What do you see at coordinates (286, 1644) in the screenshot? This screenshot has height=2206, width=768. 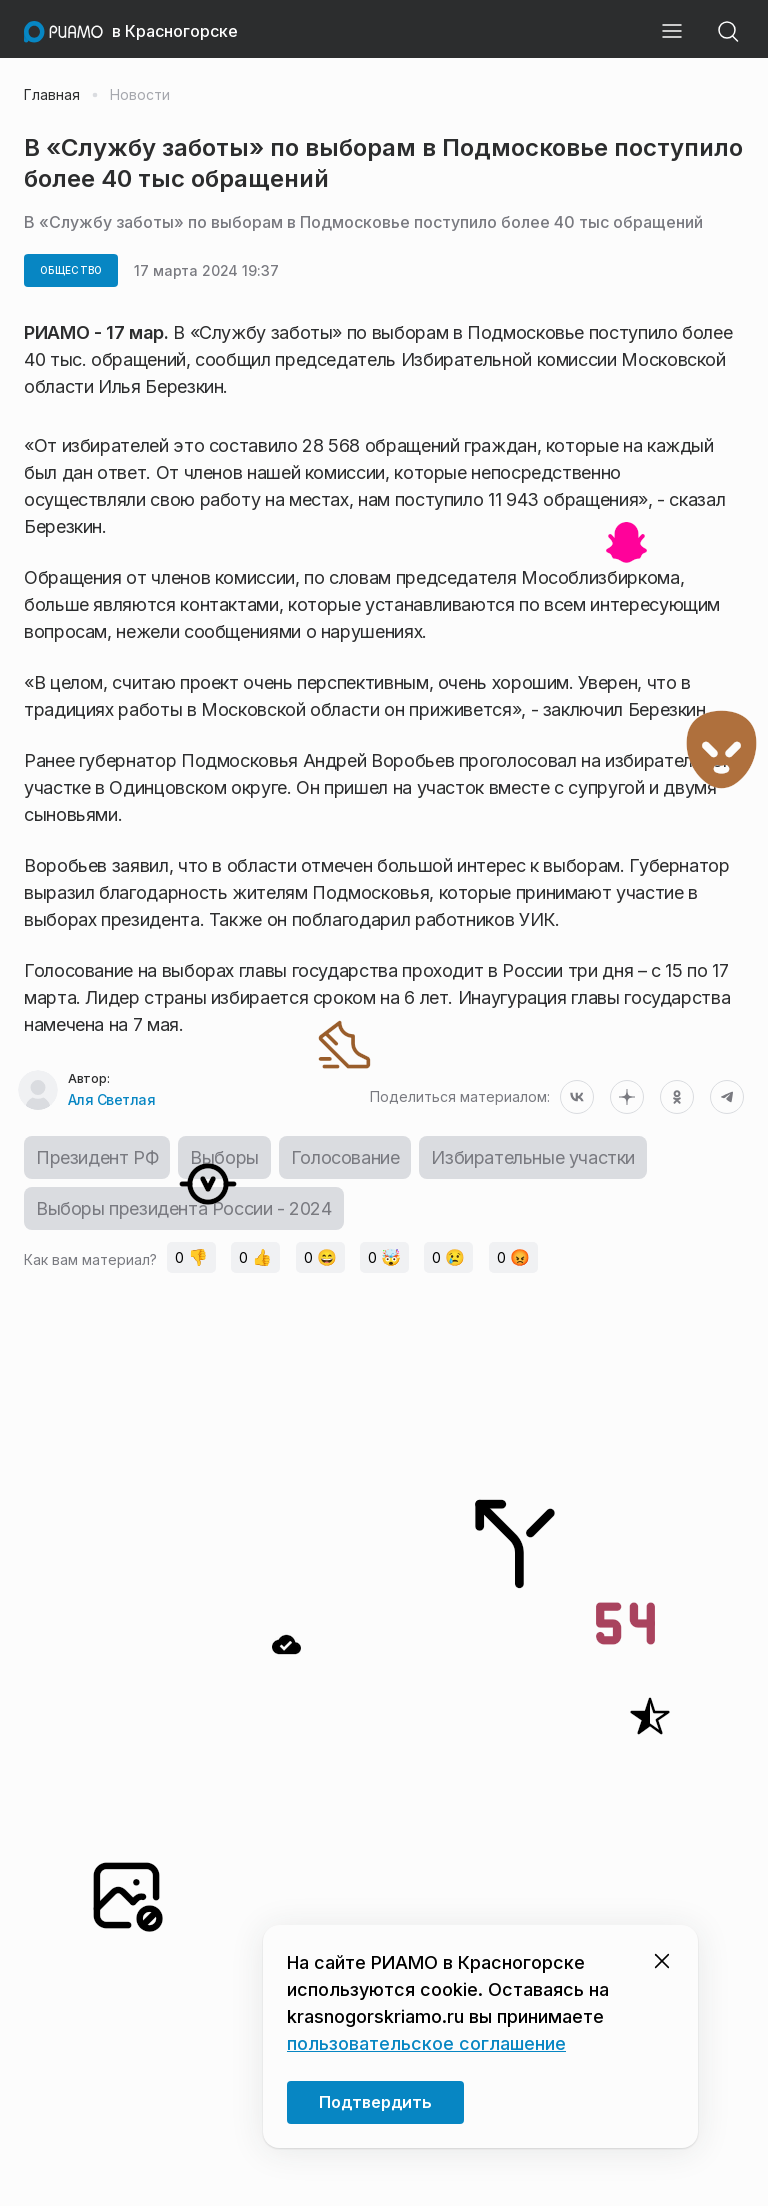 I see `file successfully synced to cloud` at bounding box center [286, 1644].